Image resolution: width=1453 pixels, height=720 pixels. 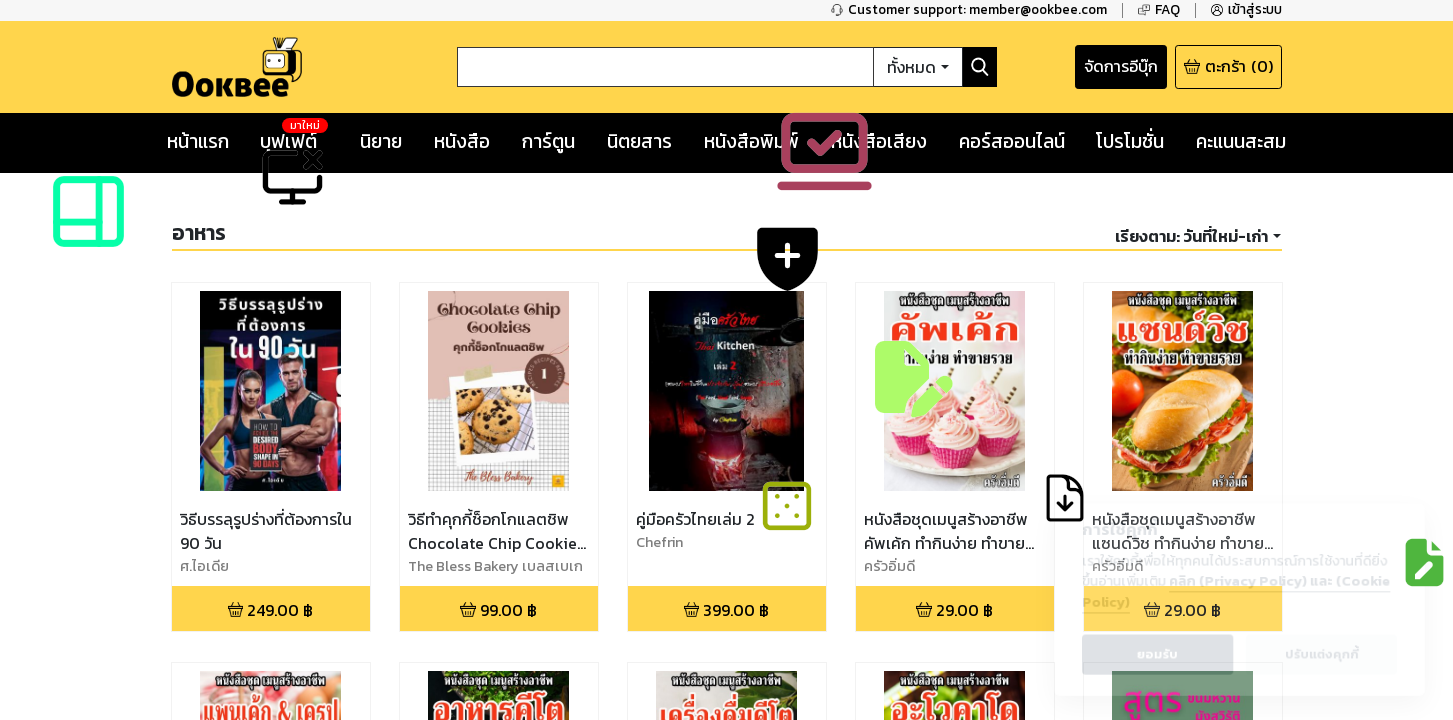 What do you see at coordinates (1065, 498) in the screenshot?
I see `download a document or file` at bounding box center [1065, 498].